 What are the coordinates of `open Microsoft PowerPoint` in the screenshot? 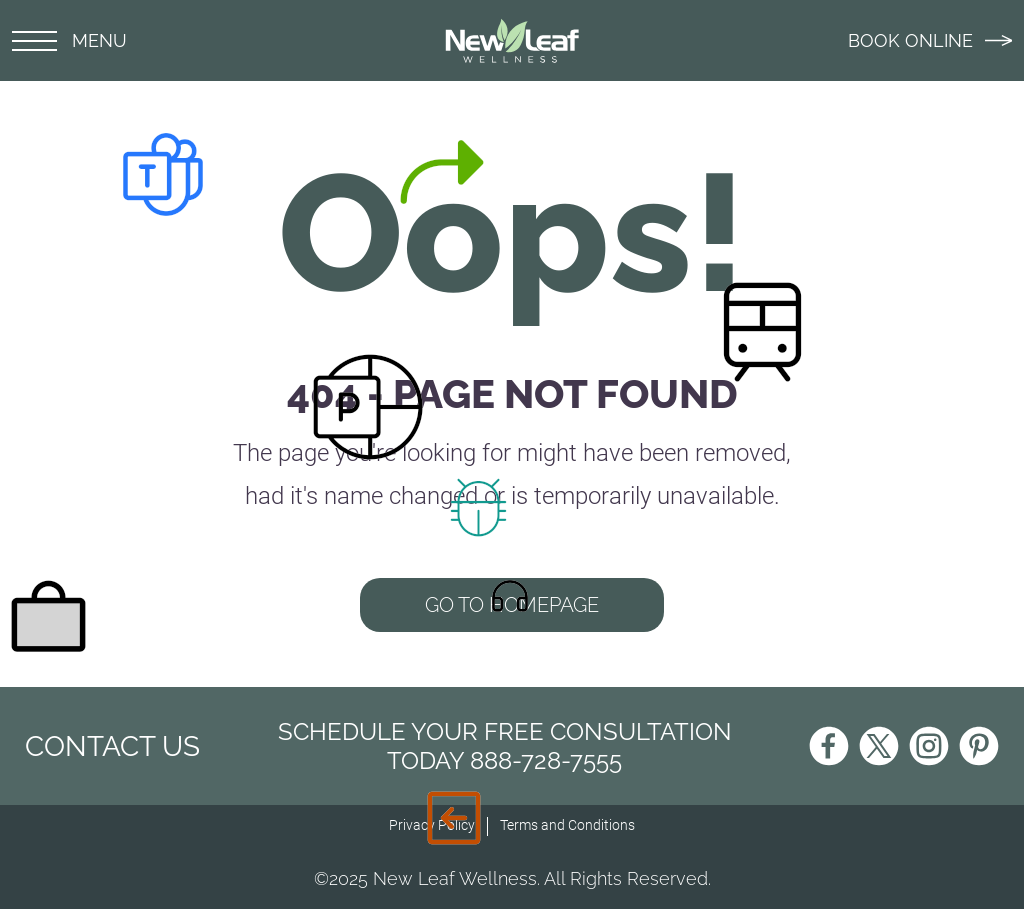 It's located at (366, 407).